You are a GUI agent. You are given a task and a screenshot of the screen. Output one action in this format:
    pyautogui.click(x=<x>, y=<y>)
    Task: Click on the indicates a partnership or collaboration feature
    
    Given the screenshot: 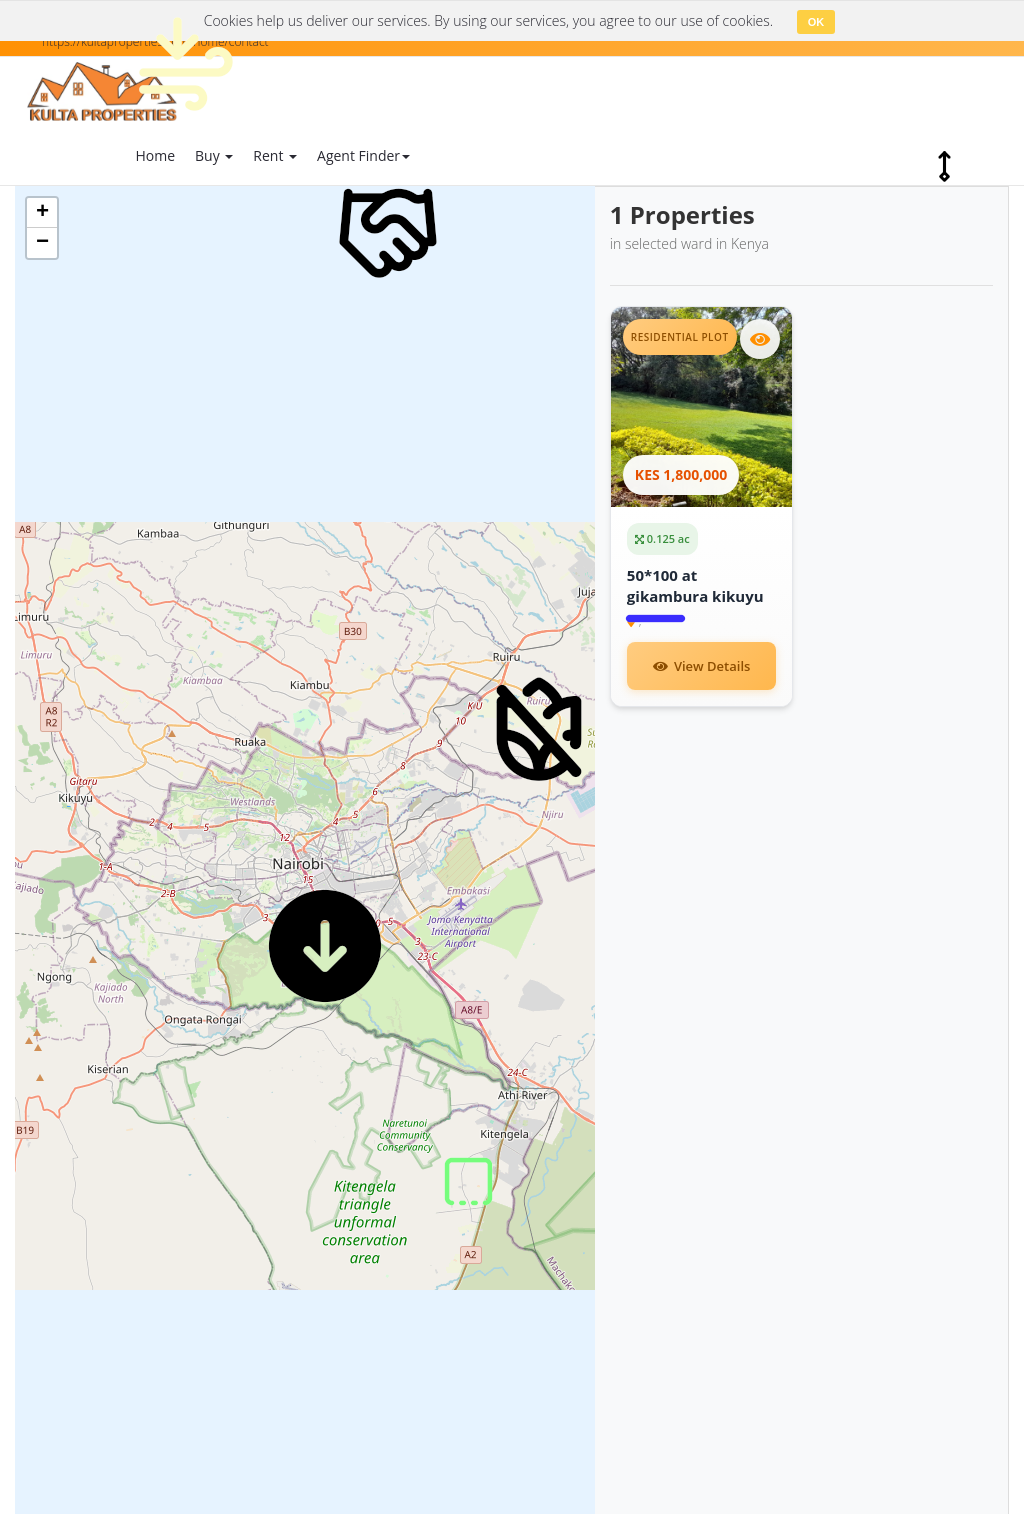 What is the action you would take?
    pyautogui.click(x=388, y=233)
    